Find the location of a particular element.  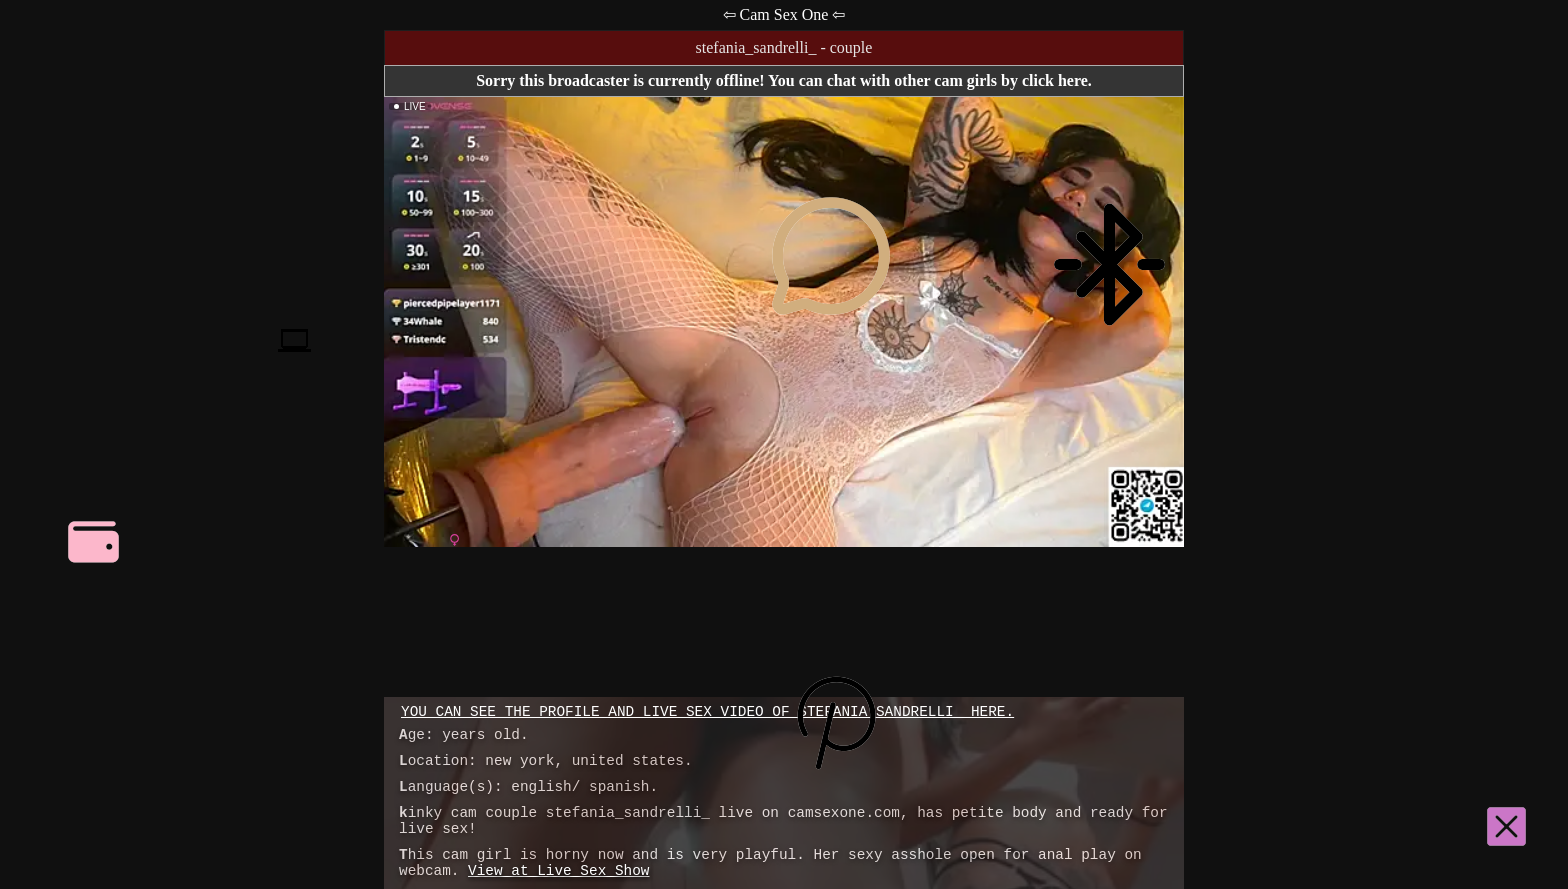

open Pinterest app is located at coordinates (833, 723).